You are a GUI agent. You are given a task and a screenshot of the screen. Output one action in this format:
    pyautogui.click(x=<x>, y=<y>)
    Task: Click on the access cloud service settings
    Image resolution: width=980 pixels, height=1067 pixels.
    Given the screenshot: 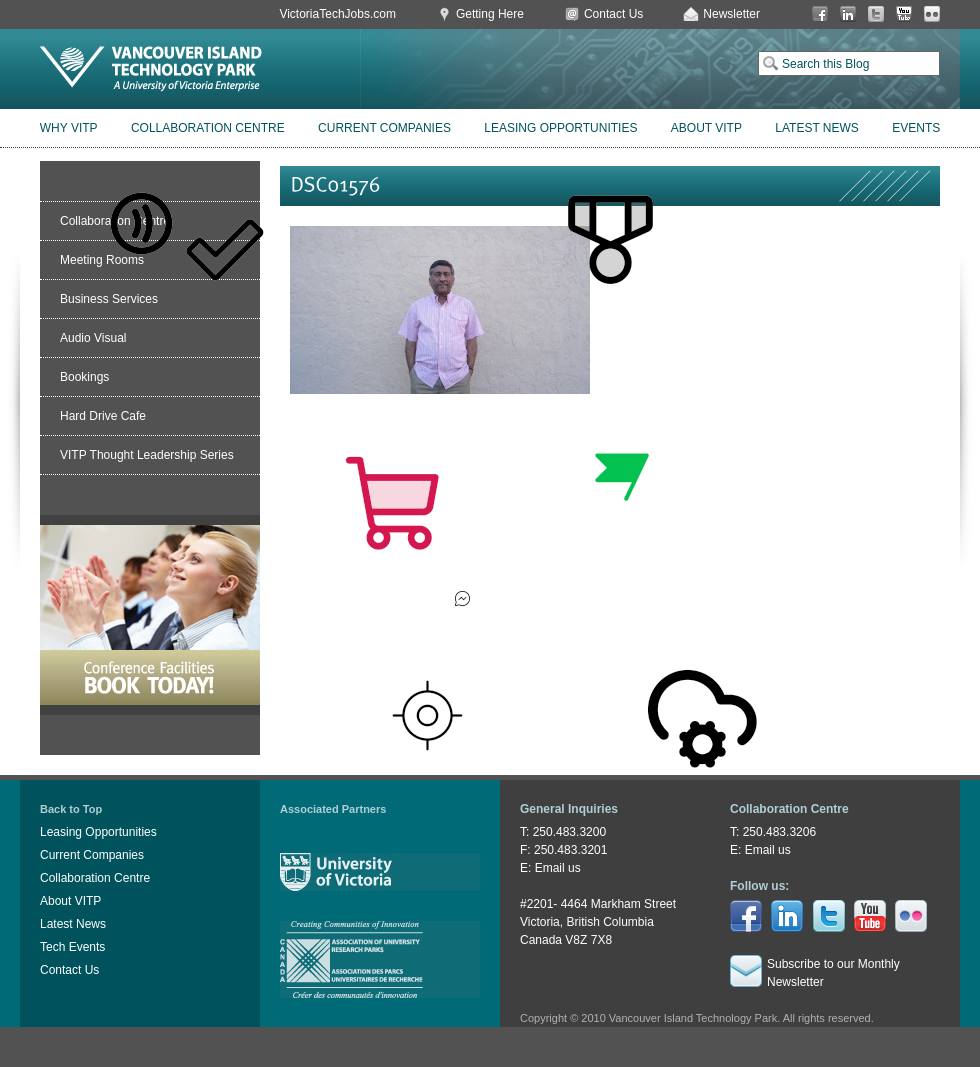 What is the action you would take?
    pyautogui.click(x=702, y=719)
    